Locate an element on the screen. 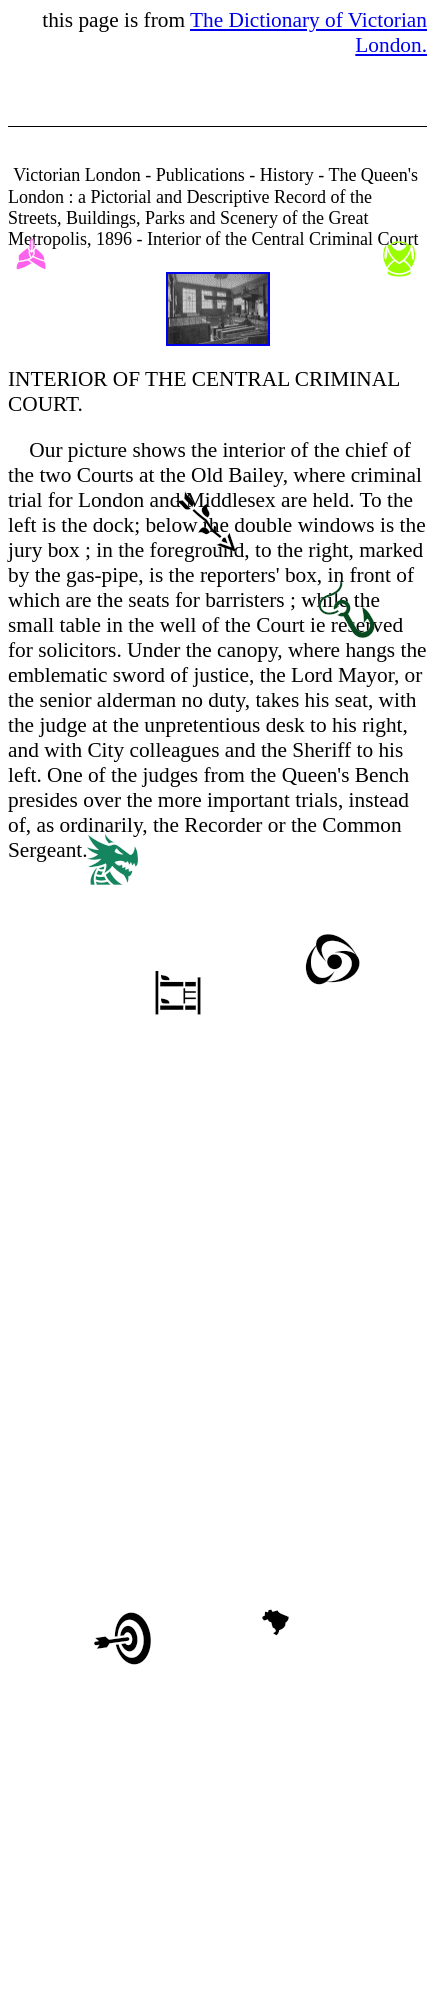  select brazil as your country or region is located at coordinates (275, 1622).